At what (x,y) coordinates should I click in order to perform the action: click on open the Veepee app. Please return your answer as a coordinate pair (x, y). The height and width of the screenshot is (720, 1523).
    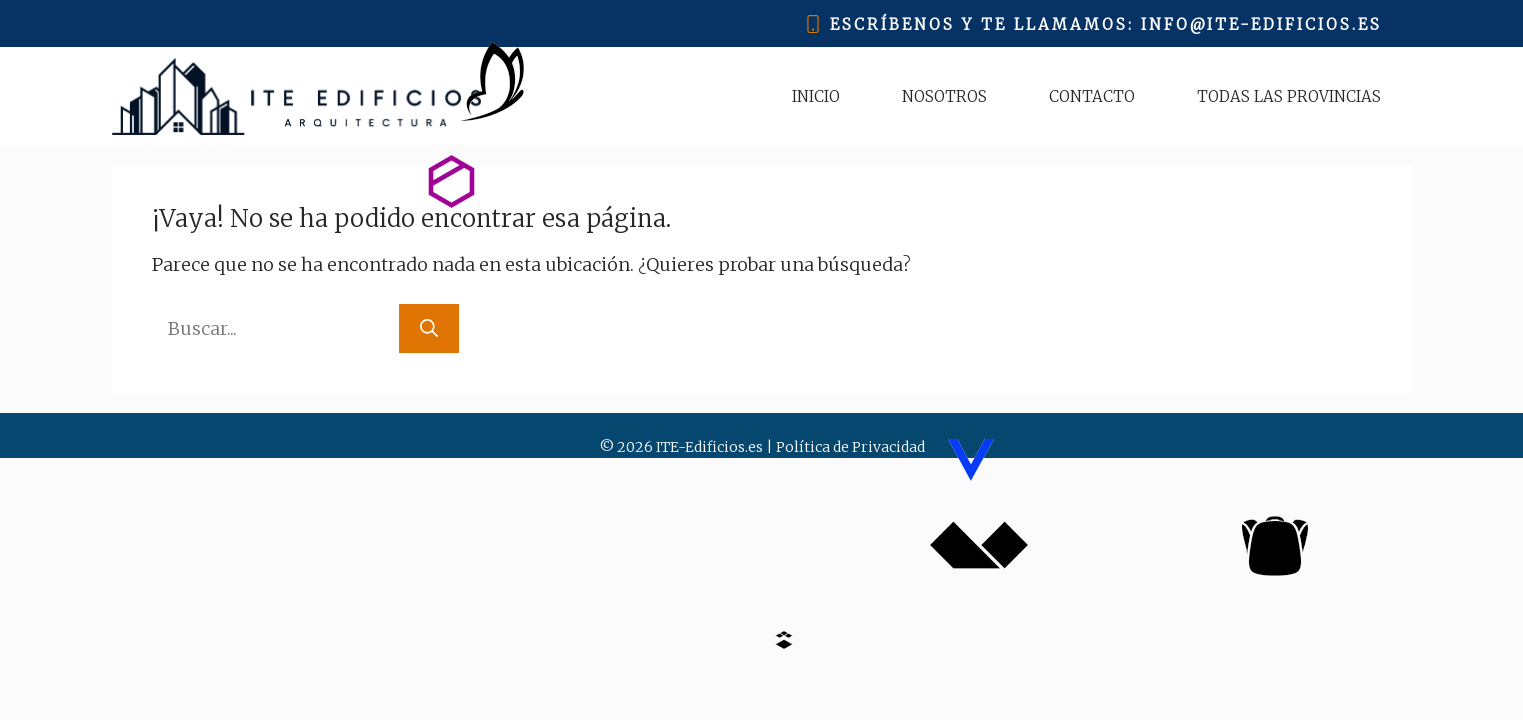
    Looking at the image, I should click on (492, 81).